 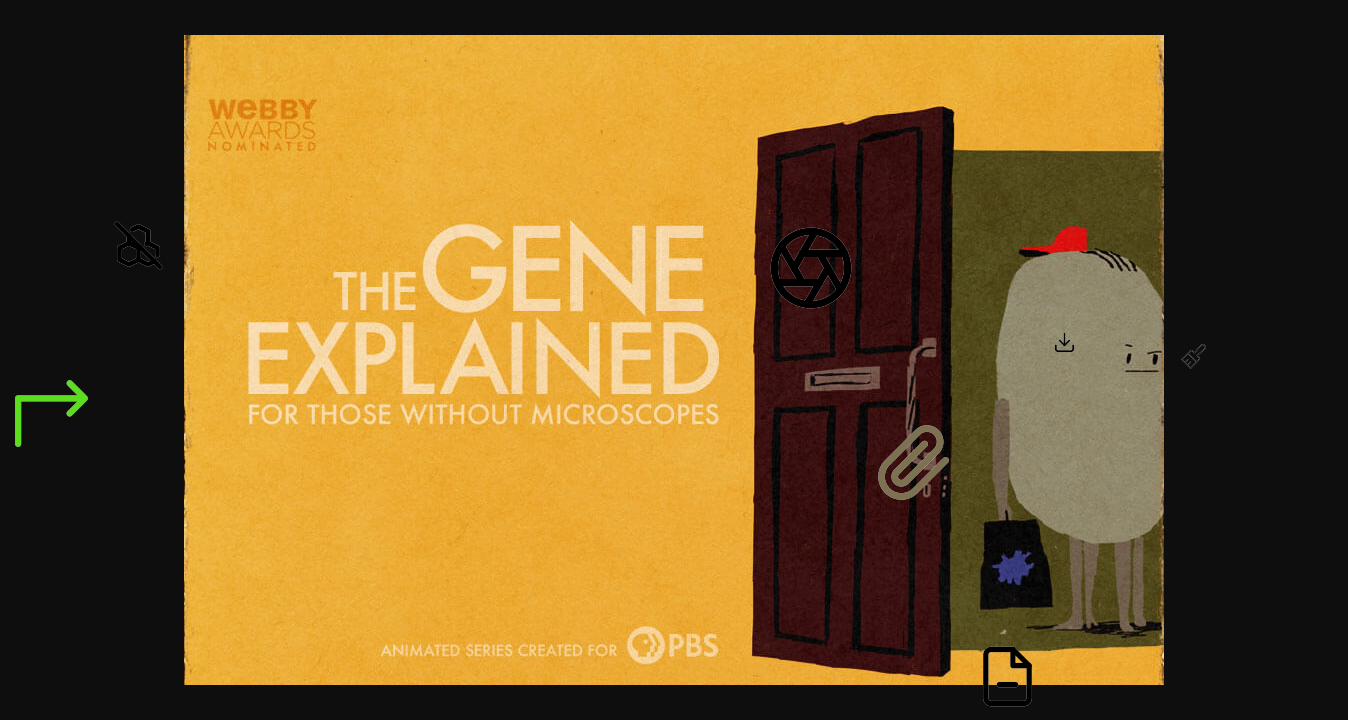 What do you see at coordinates (1194, 356) in the screenshot?
I see `access painting or drawing tools` at bounding box center [1194, 356].